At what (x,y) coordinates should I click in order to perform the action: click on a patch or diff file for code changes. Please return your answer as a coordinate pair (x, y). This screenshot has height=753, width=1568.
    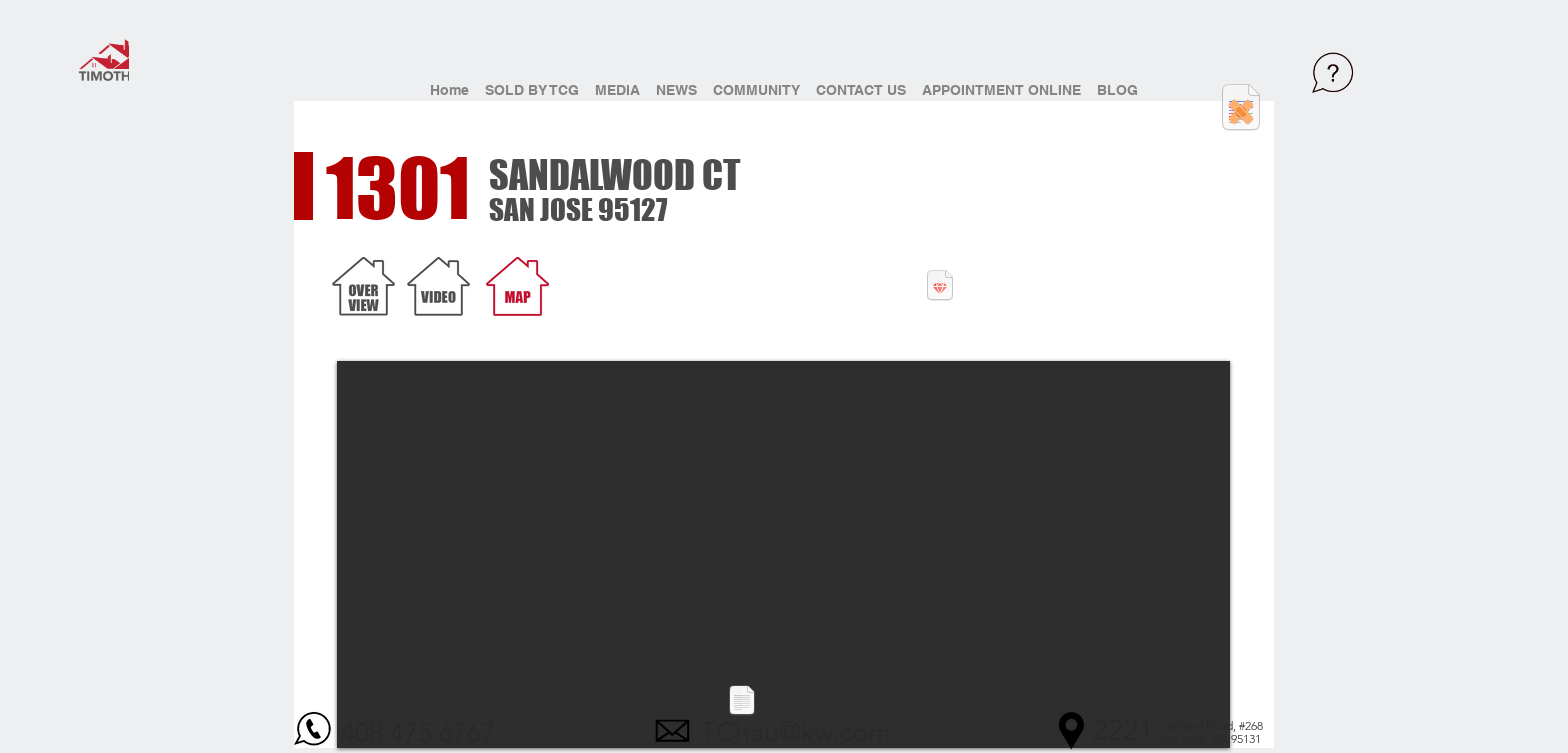
    Looking at the image, I should click on (1241, 107).